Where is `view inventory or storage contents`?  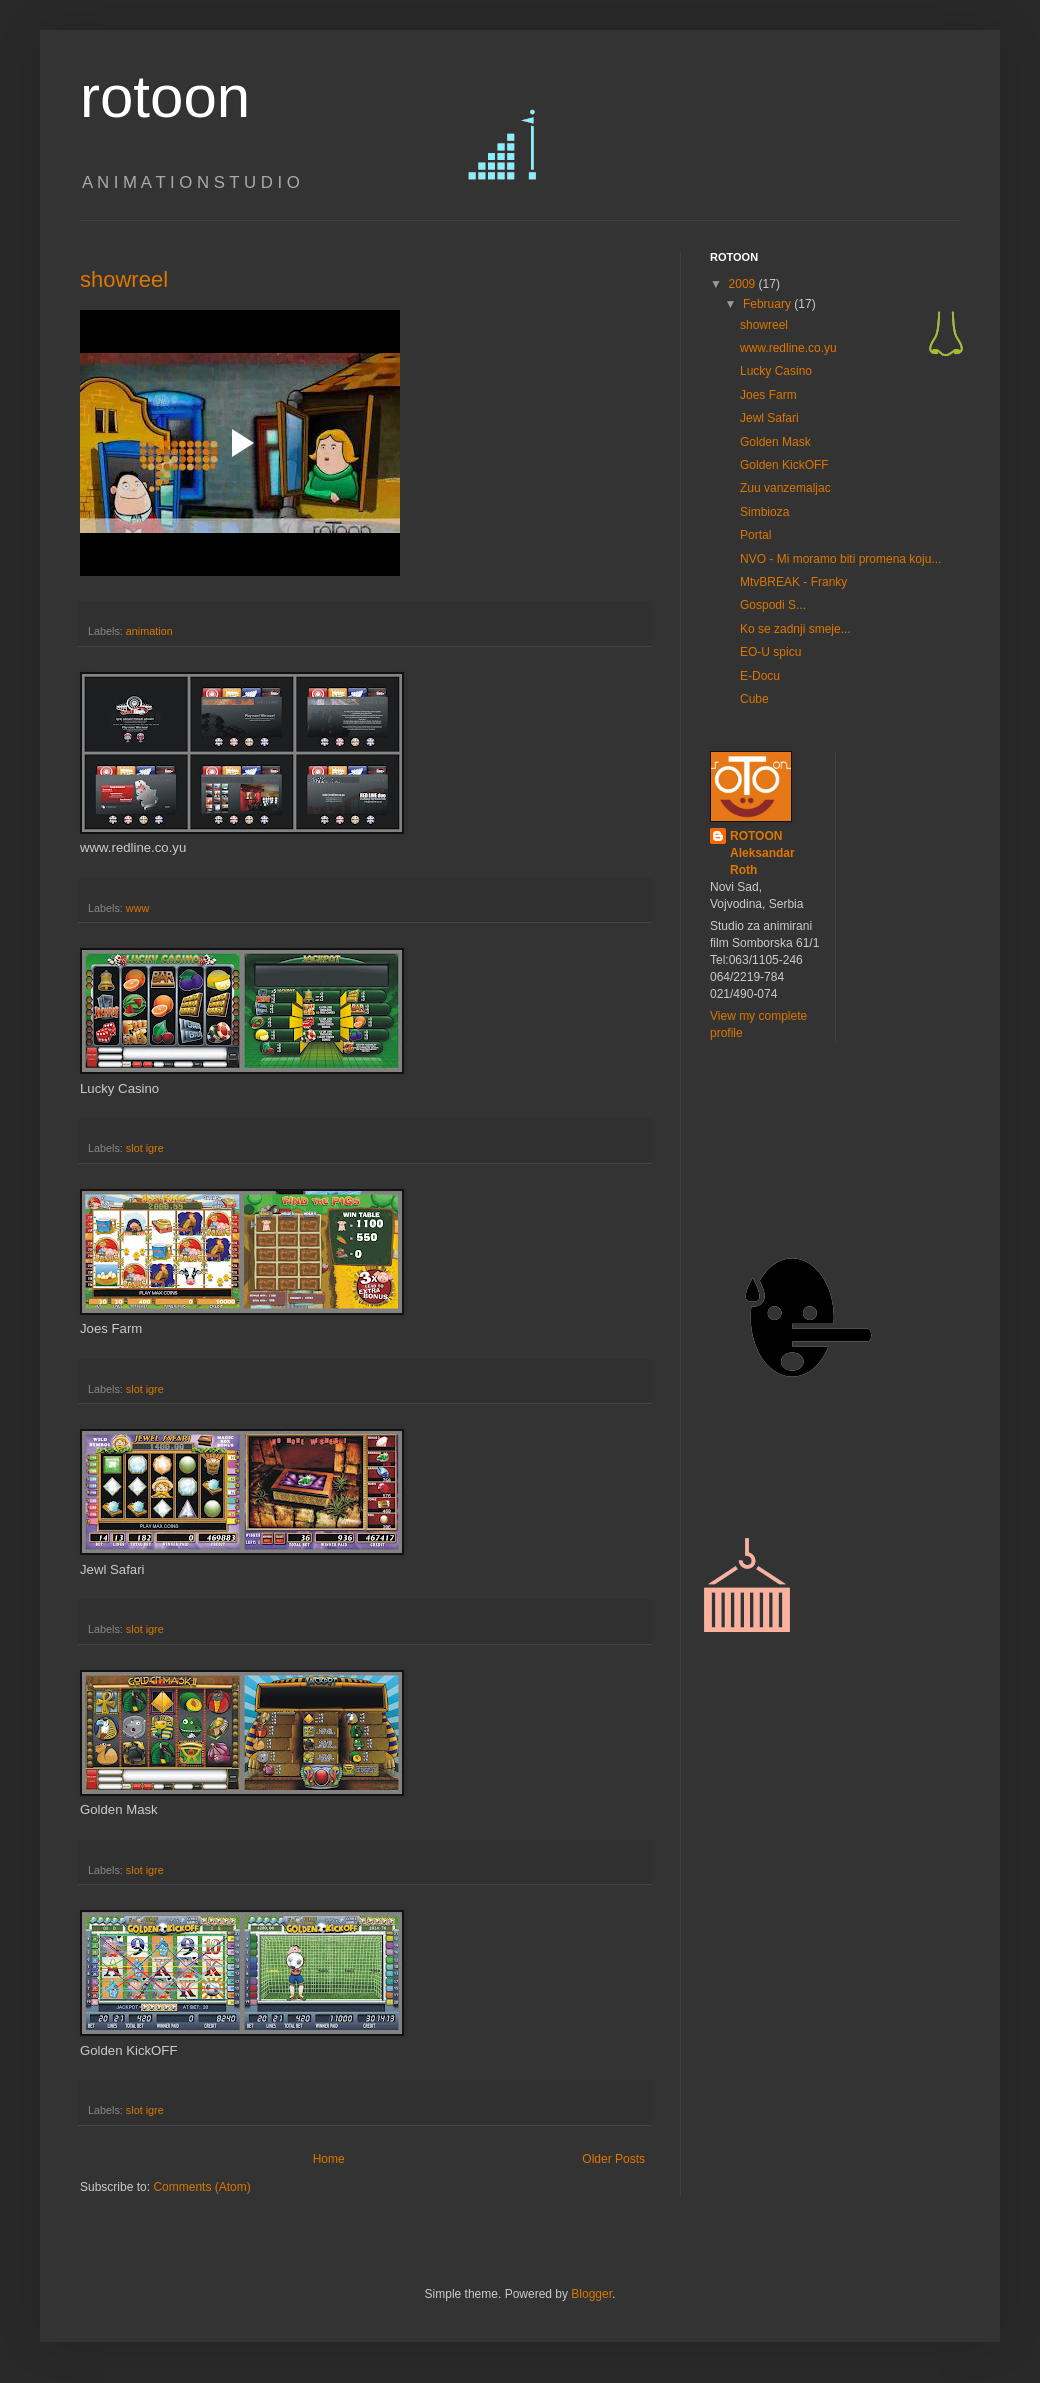
view inventory or storage contents is located at coordinates (747, 1586).